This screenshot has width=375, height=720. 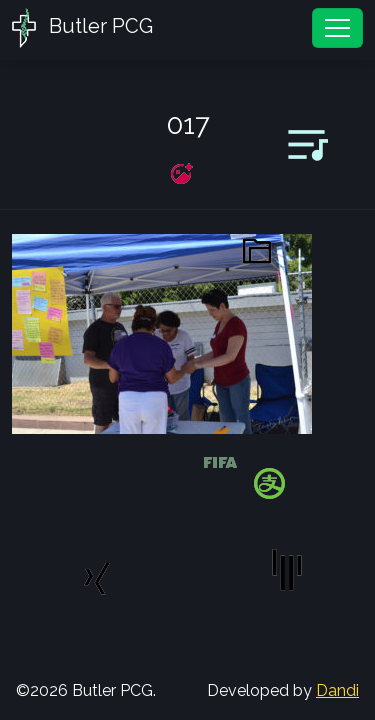 I want to click on generate ai-enhanced image, so click(x=181, y=174).